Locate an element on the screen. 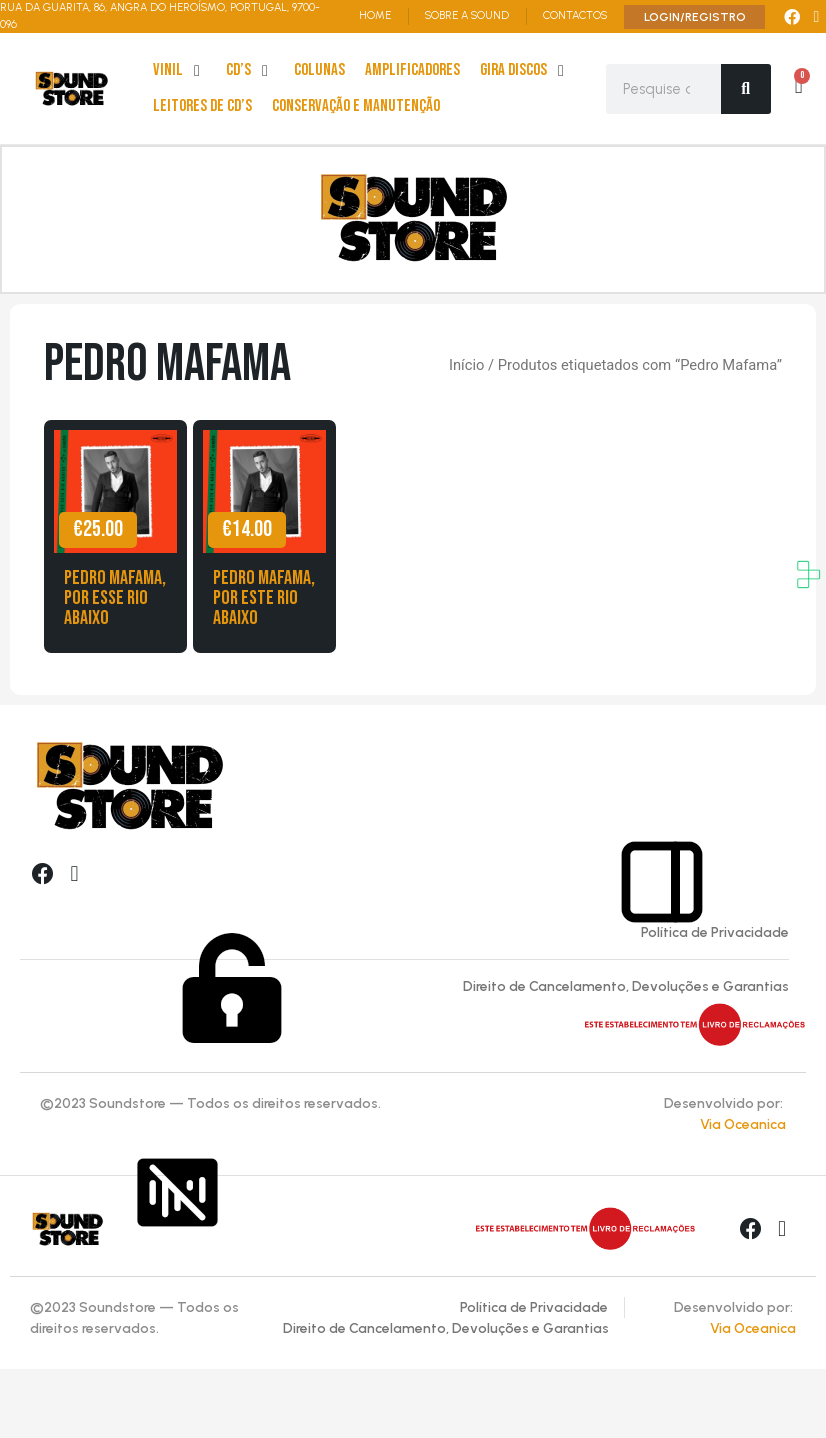 This screenshot has height=1438, width=826. toggle right sidebar panel is located at coordinates (662, 882).